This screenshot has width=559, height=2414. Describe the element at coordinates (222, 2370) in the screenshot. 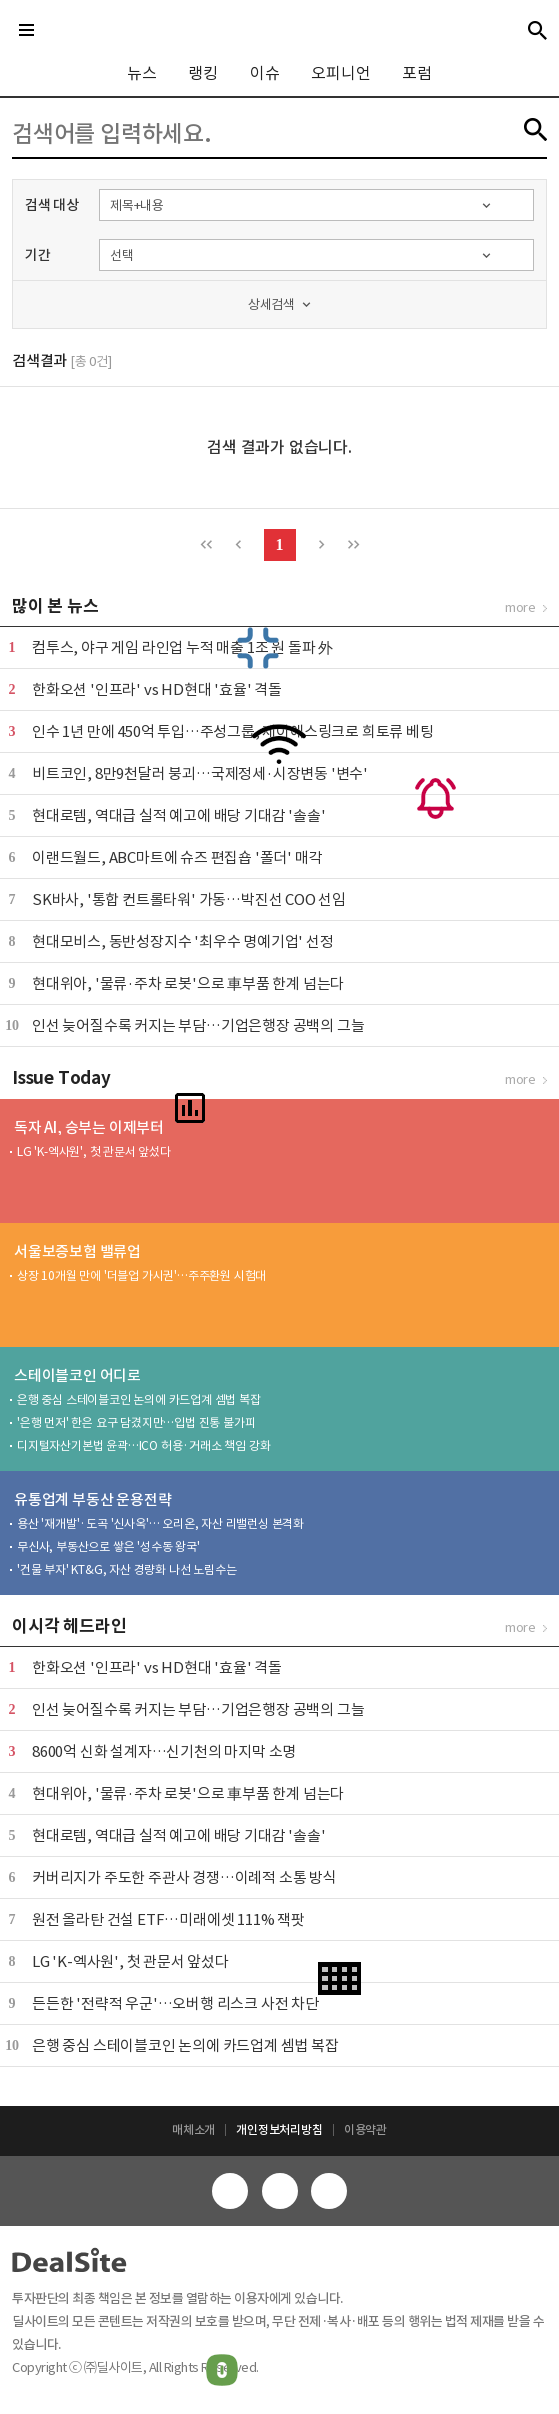

I see `indicates zero items or notifications` at that location.